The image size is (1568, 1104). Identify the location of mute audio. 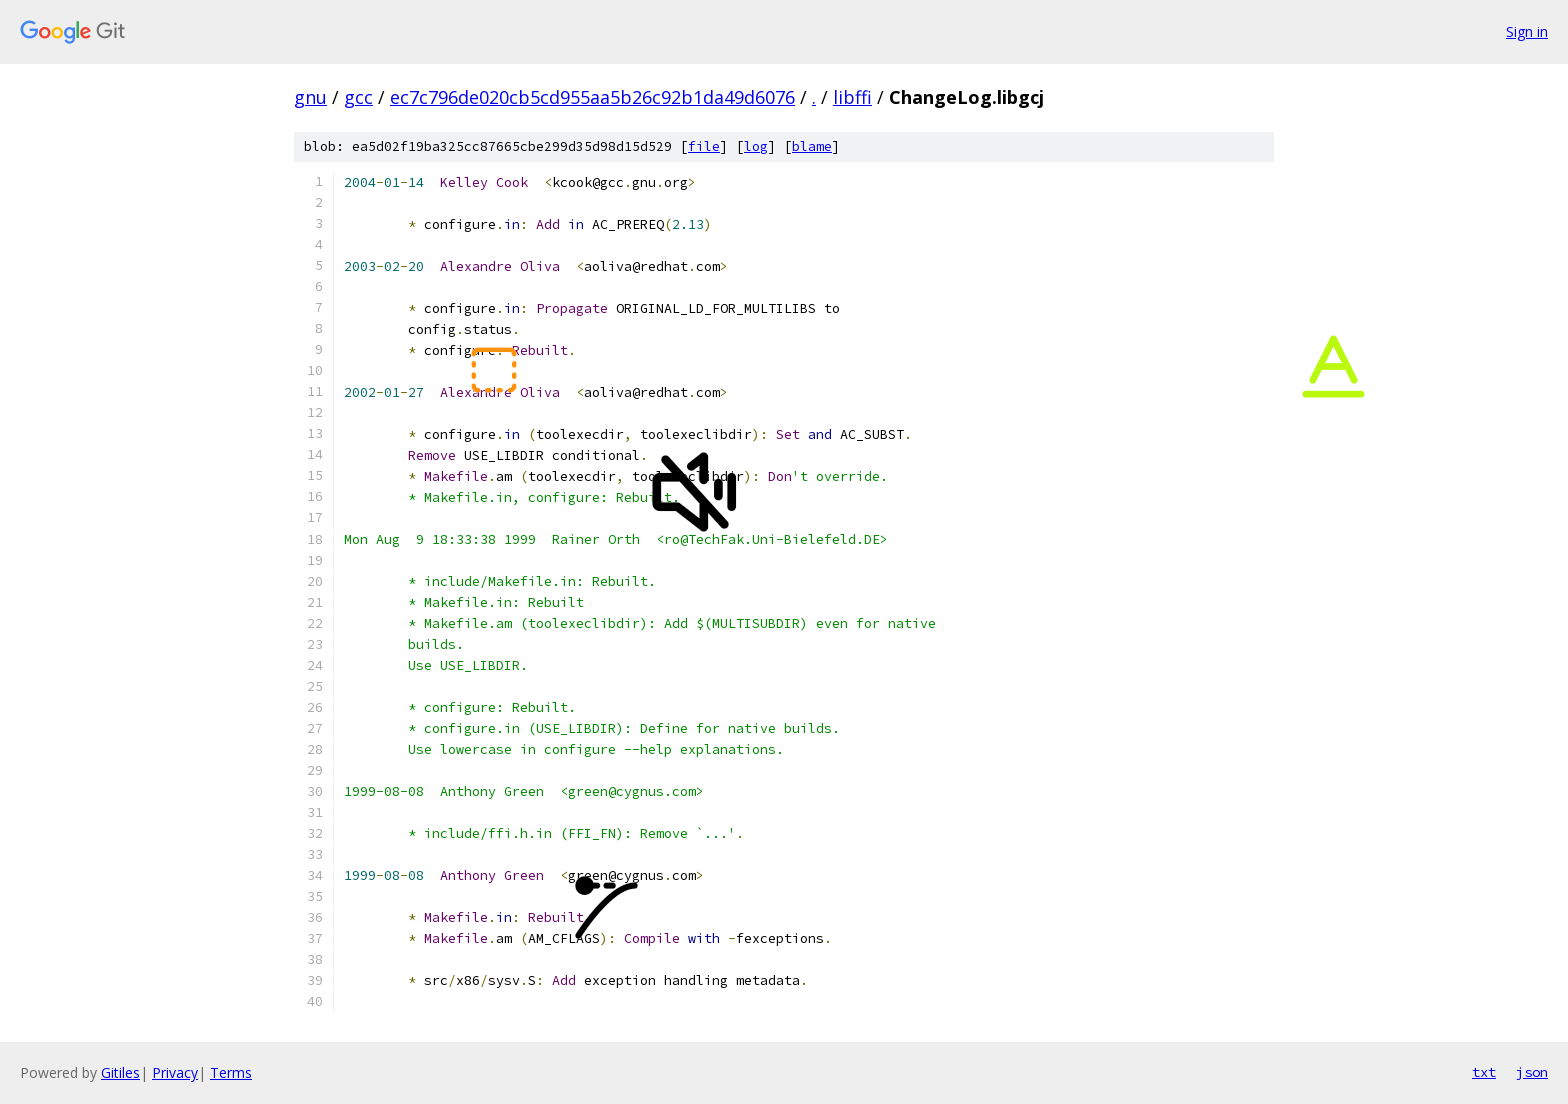
(692, 492).